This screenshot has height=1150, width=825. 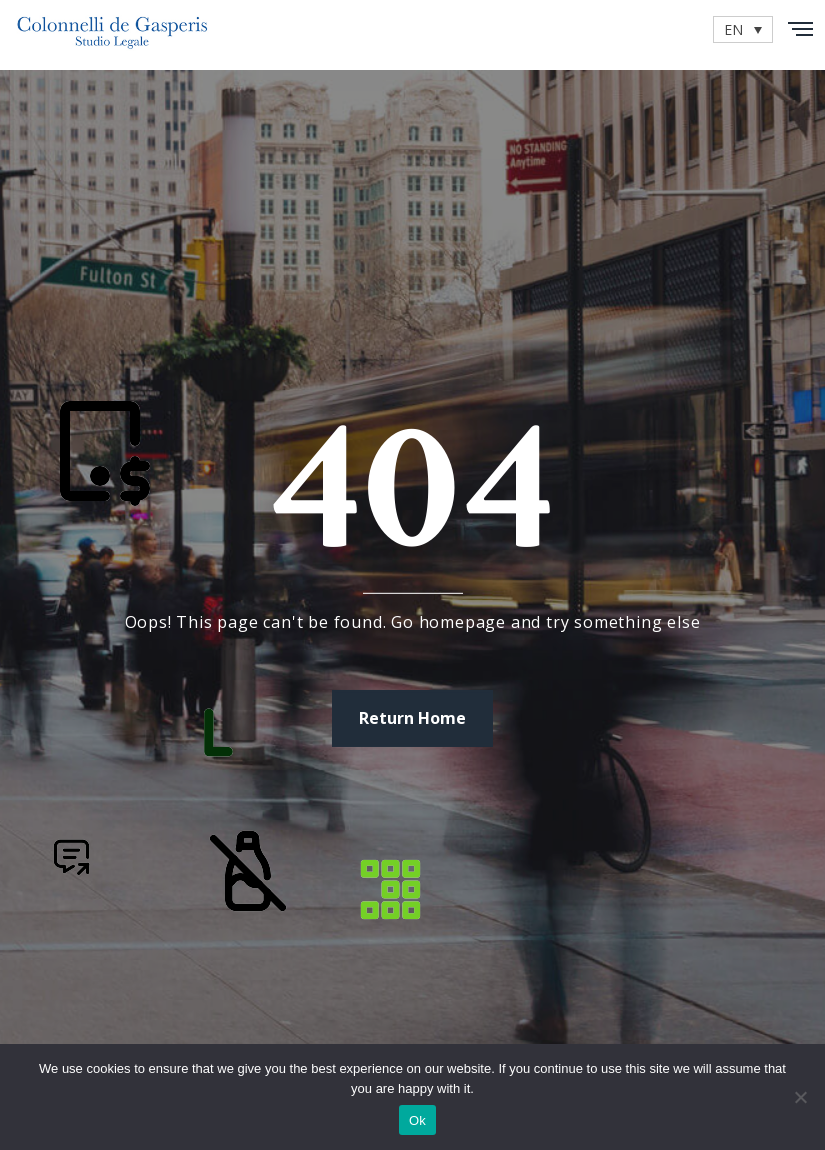 I want to click on pnpm package manager logo, so click(x=390, y=889).